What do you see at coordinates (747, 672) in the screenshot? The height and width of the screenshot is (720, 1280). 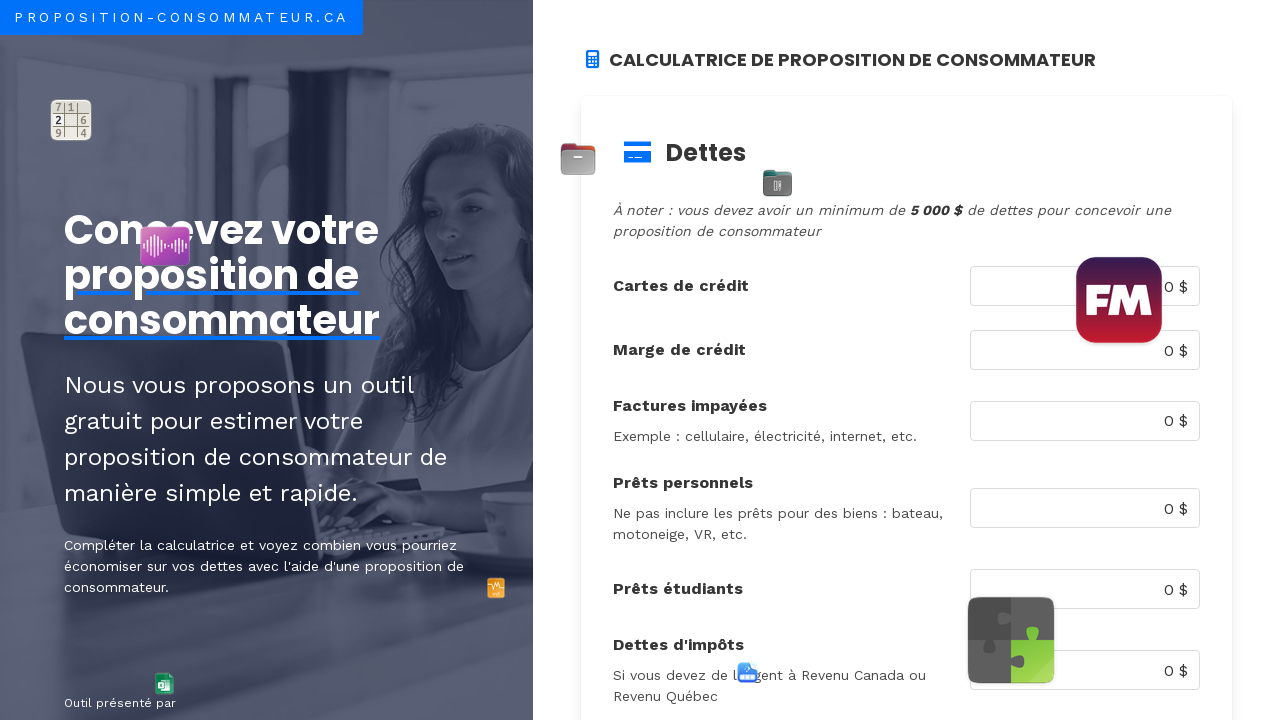 I see `open plasma desktop settings` at bounding box center [747, 672].